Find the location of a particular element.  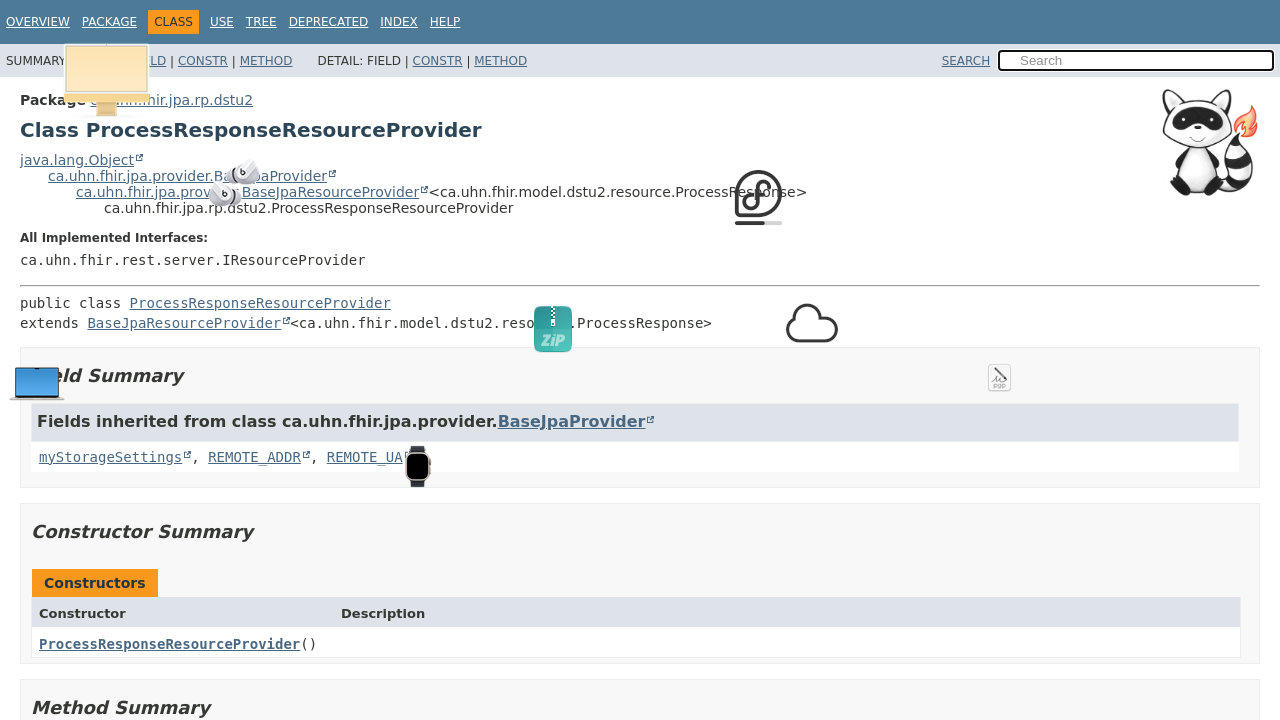

apple watch ultra device icon is located at coordinates (417, 466).